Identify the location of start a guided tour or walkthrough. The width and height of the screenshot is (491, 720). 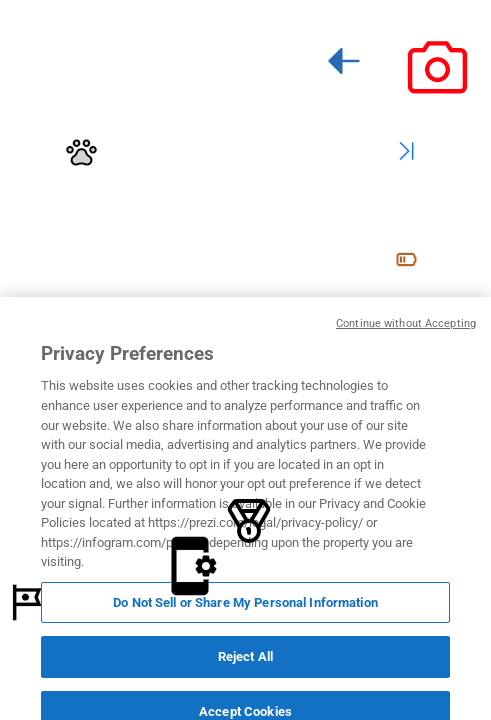
(25, 602).